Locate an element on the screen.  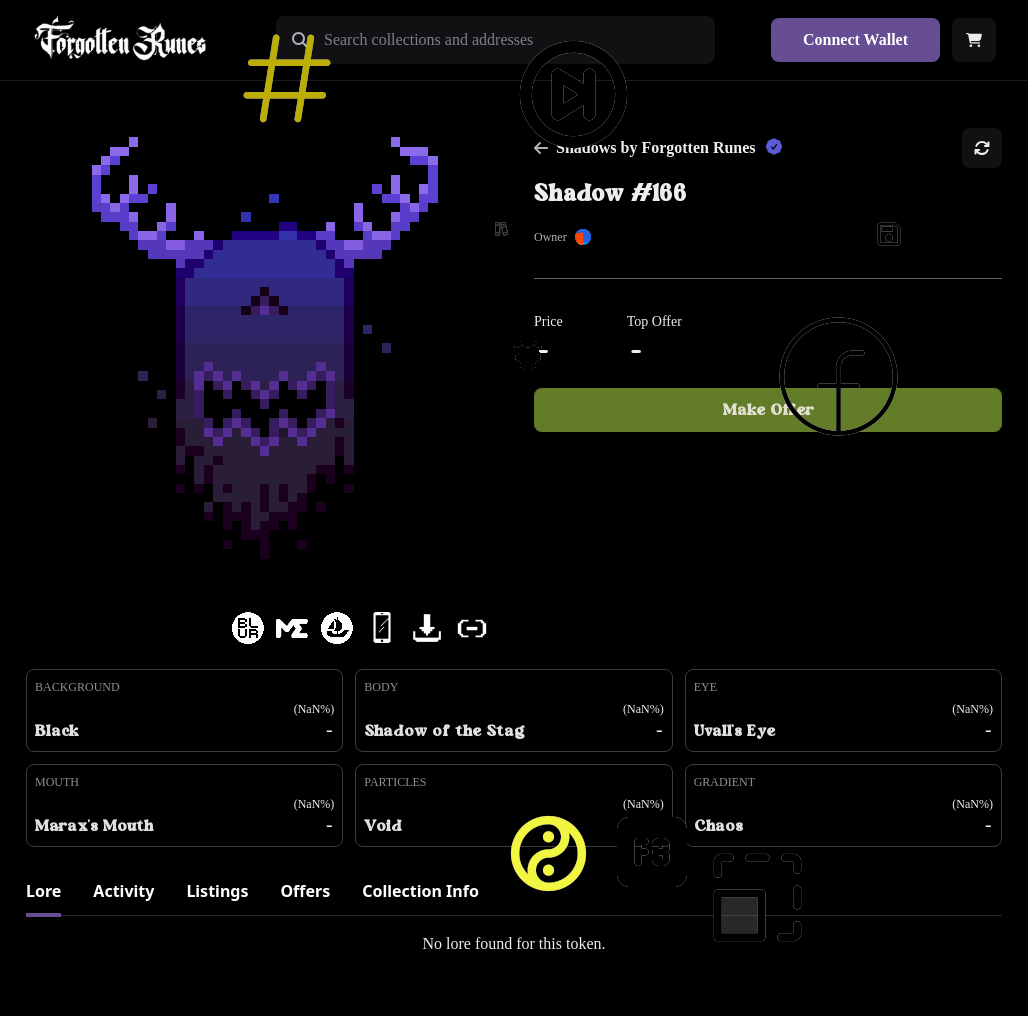
save current file or document is located at coordinates (889, 234).